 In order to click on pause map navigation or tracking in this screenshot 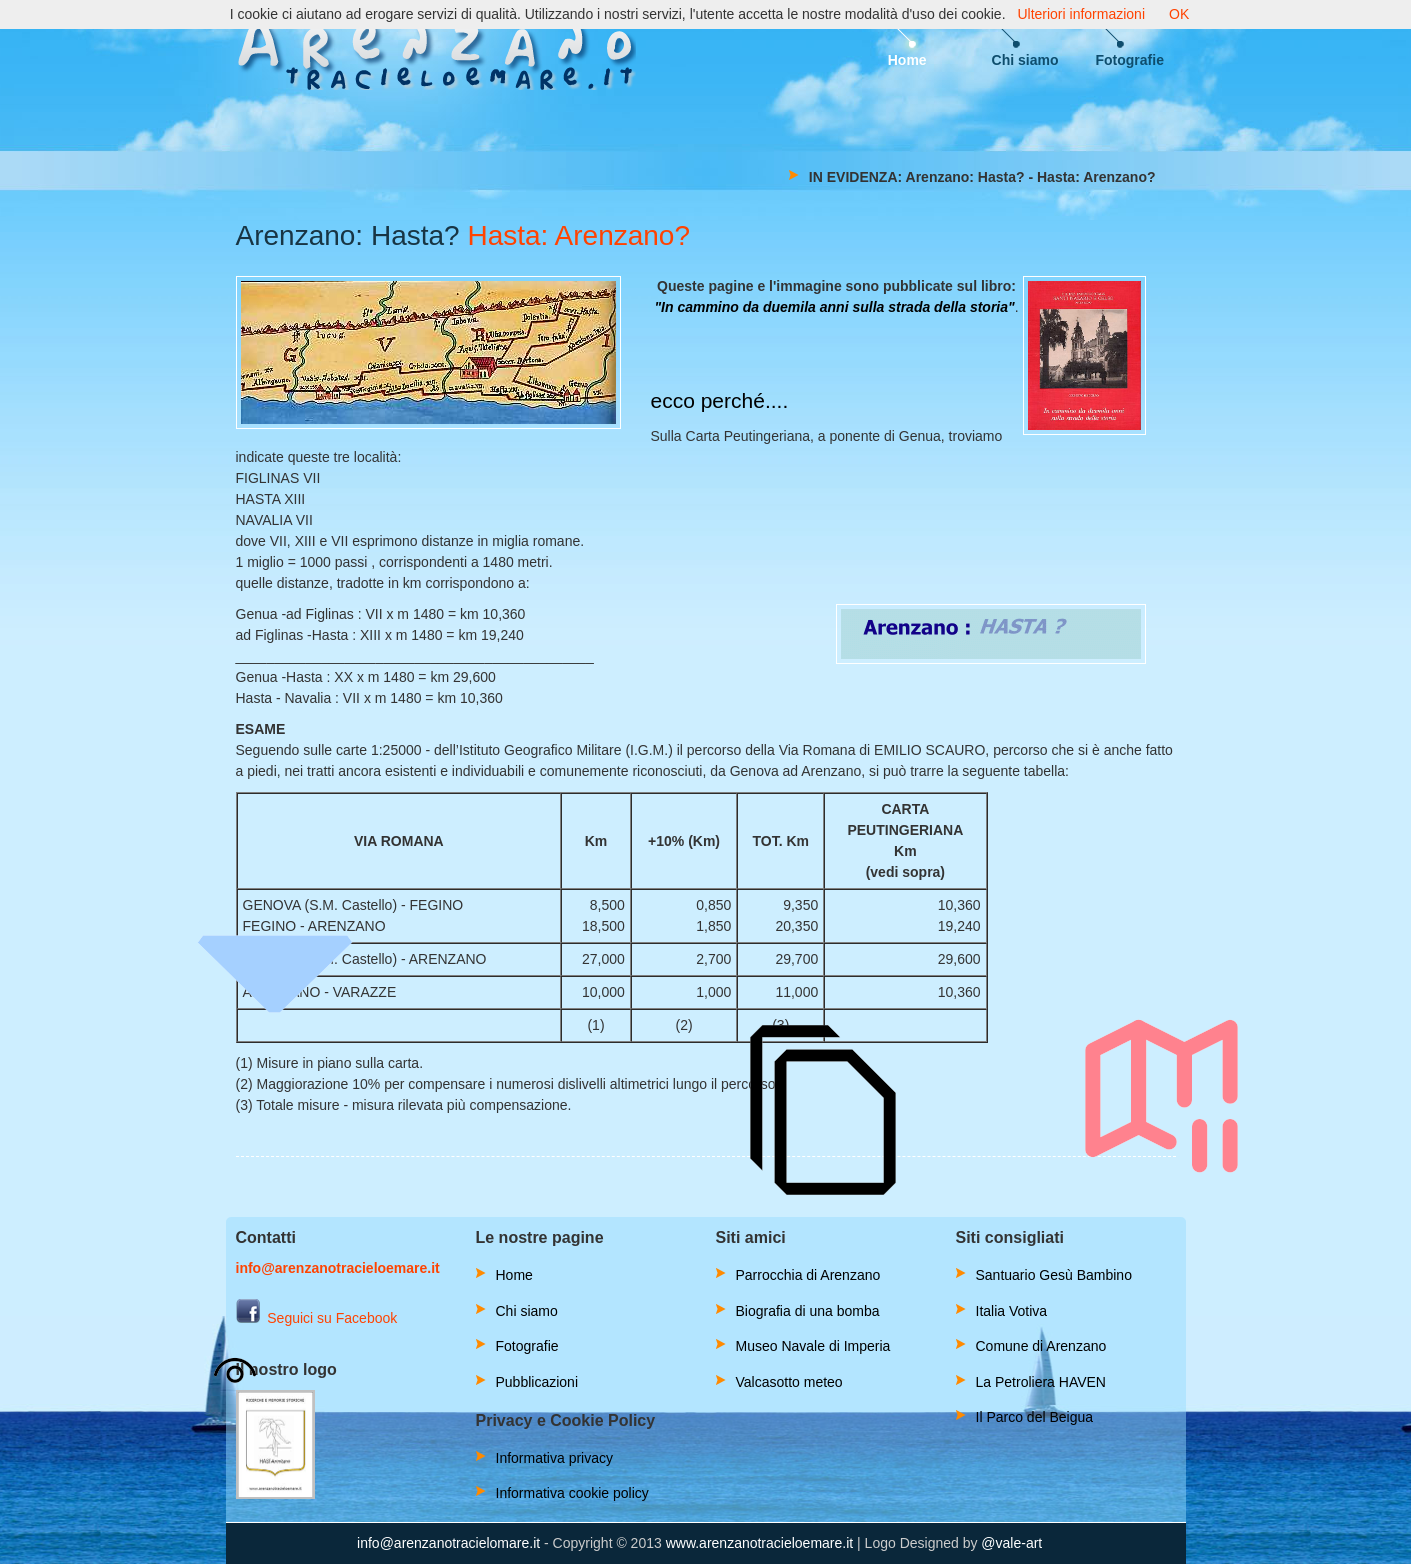, I will do `click(1161, 1088)`.